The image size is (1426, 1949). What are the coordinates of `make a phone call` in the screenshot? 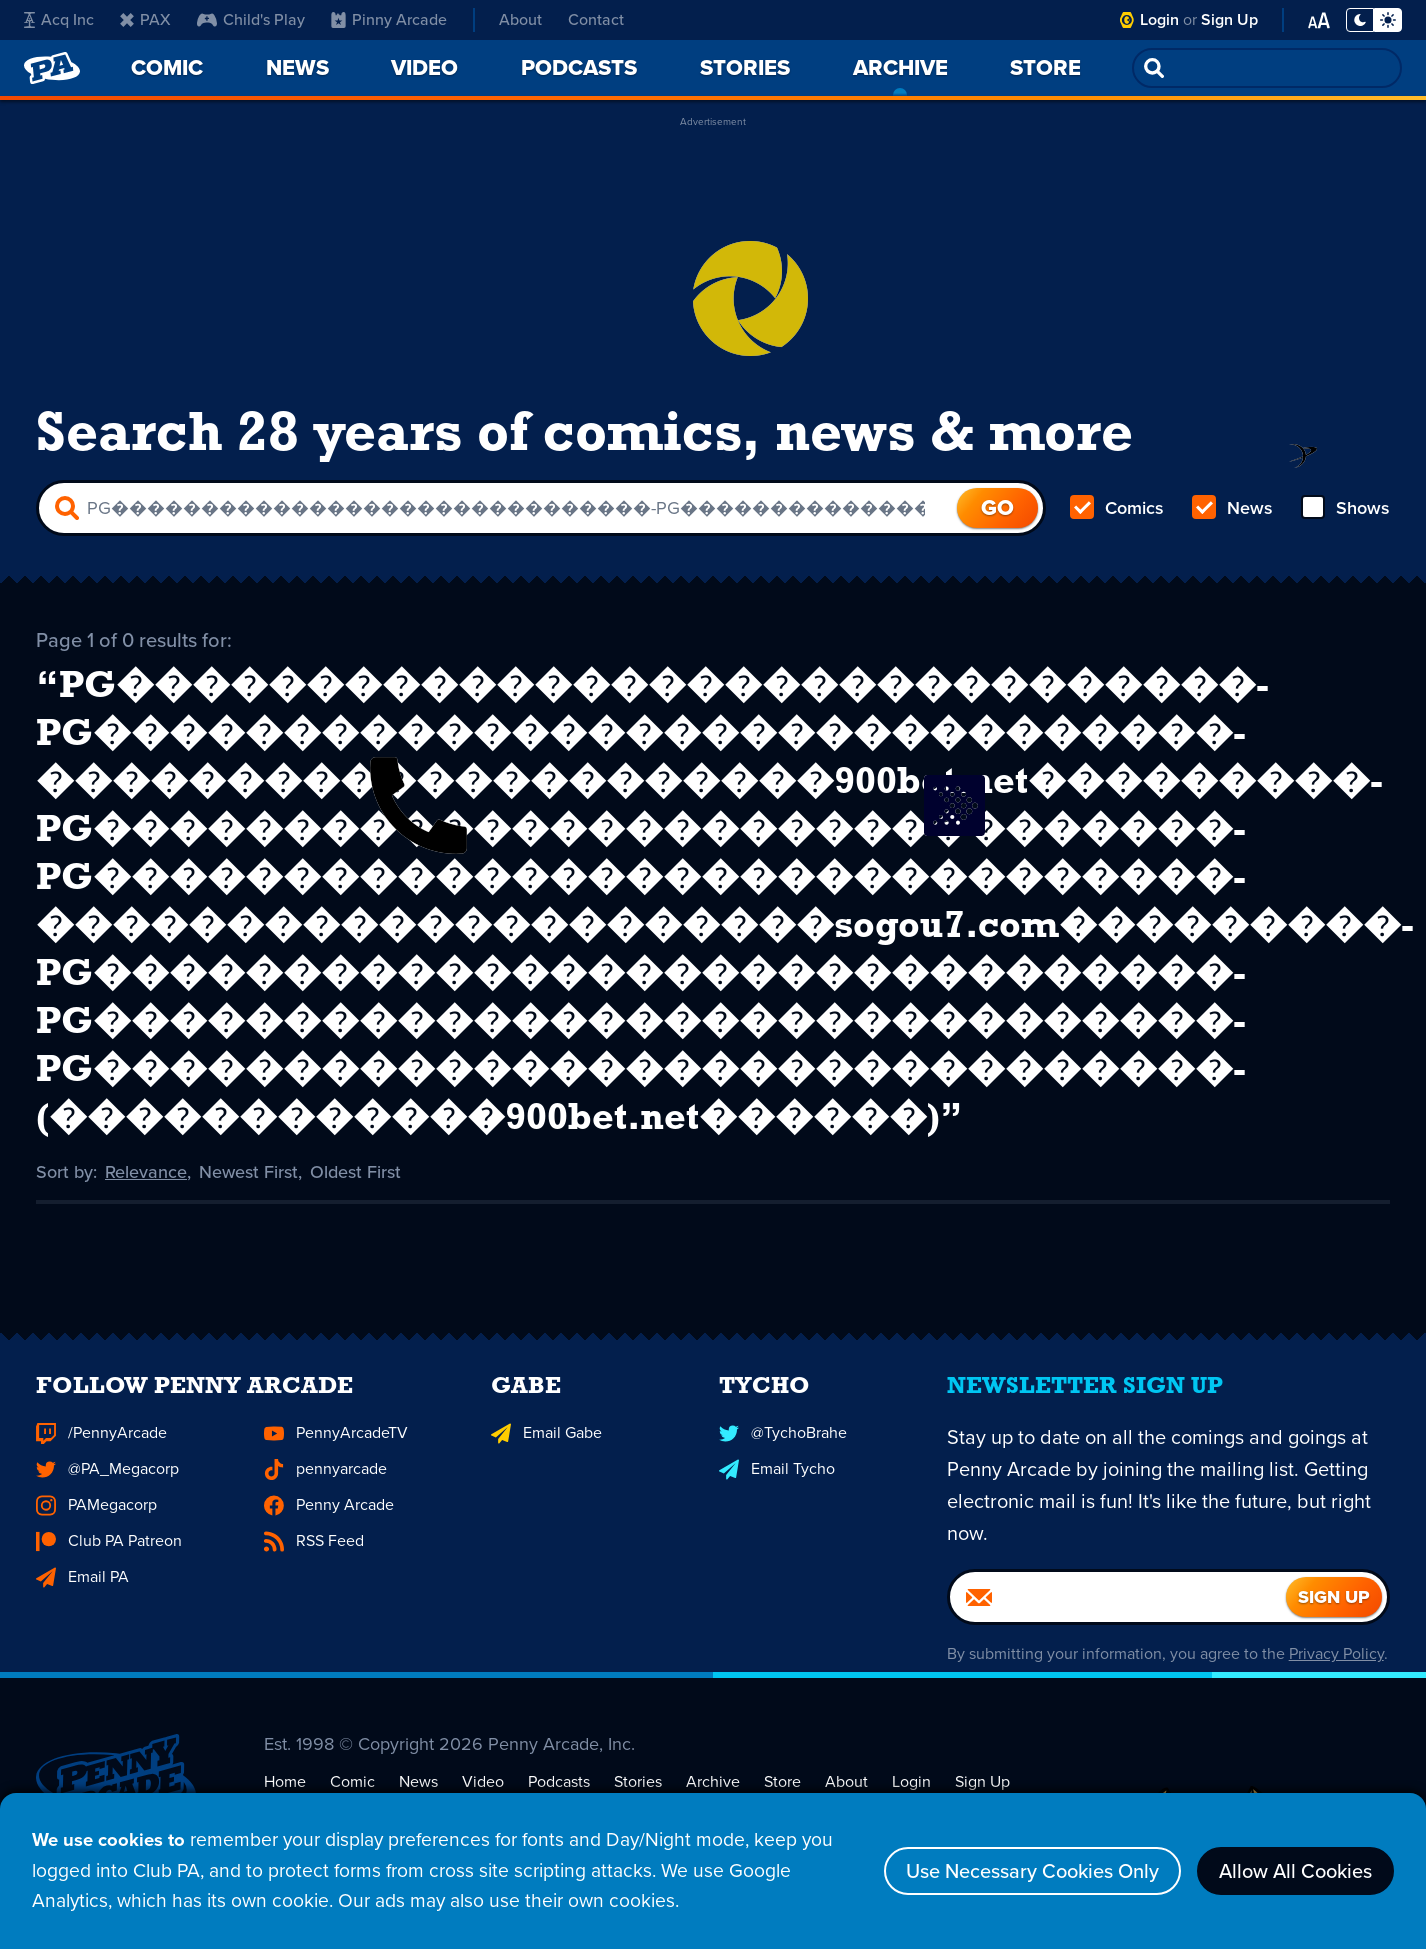 It's located at (418, 805).